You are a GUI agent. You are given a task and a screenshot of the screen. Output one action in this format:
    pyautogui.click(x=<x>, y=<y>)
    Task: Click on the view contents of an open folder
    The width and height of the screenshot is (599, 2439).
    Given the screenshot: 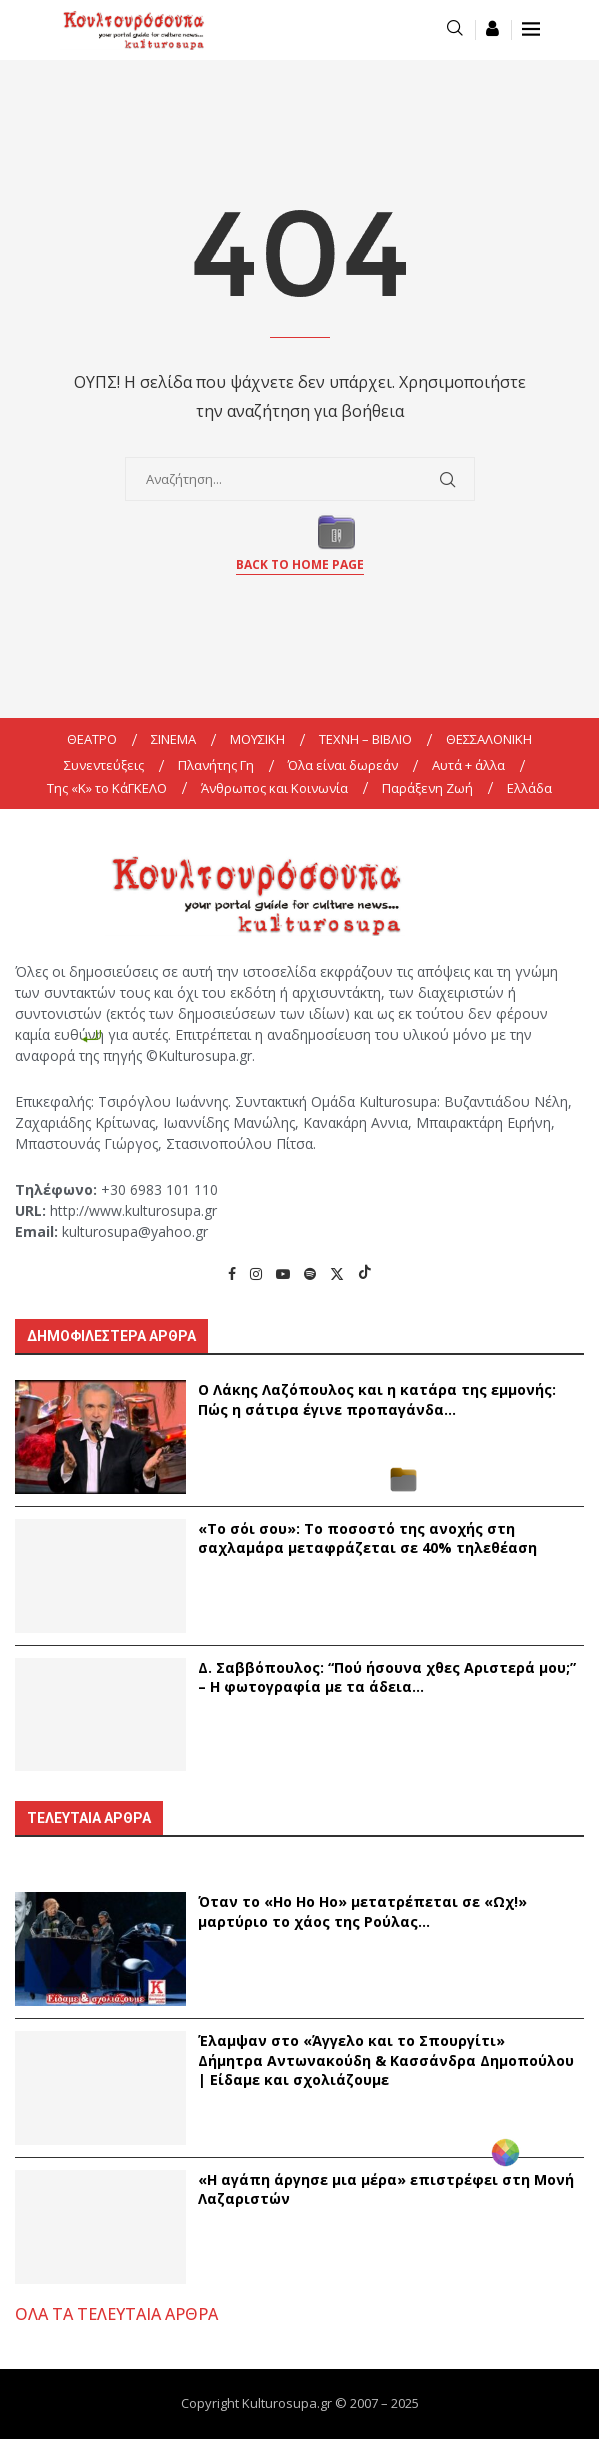 What is the action you would take?
    pyautogui.click(x=403, y=1479)
    